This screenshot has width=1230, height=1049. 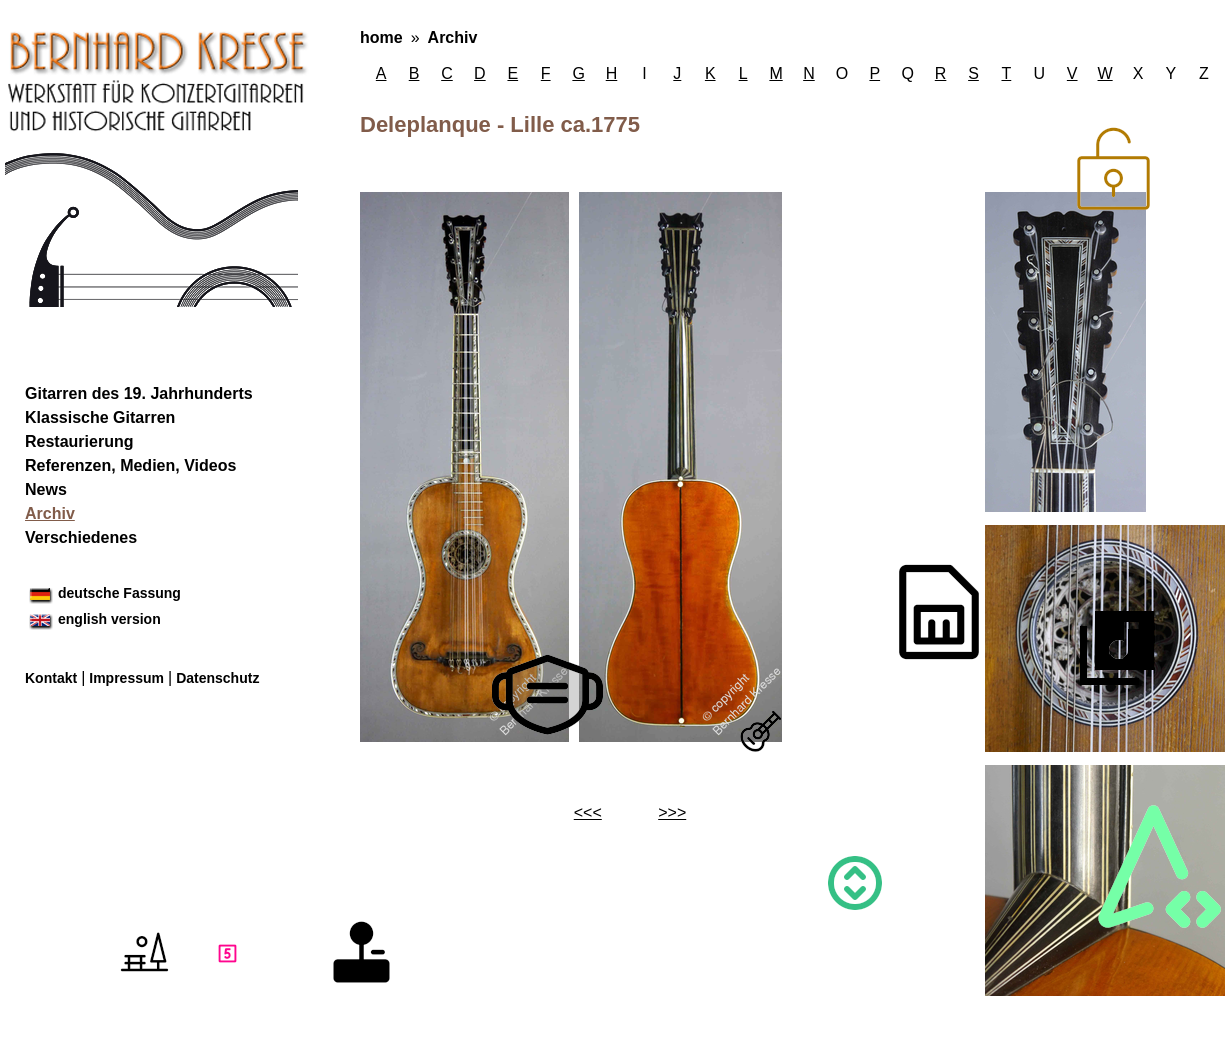 I want to click on health and safety guidelines or requirements, so click(x=547, y=696).